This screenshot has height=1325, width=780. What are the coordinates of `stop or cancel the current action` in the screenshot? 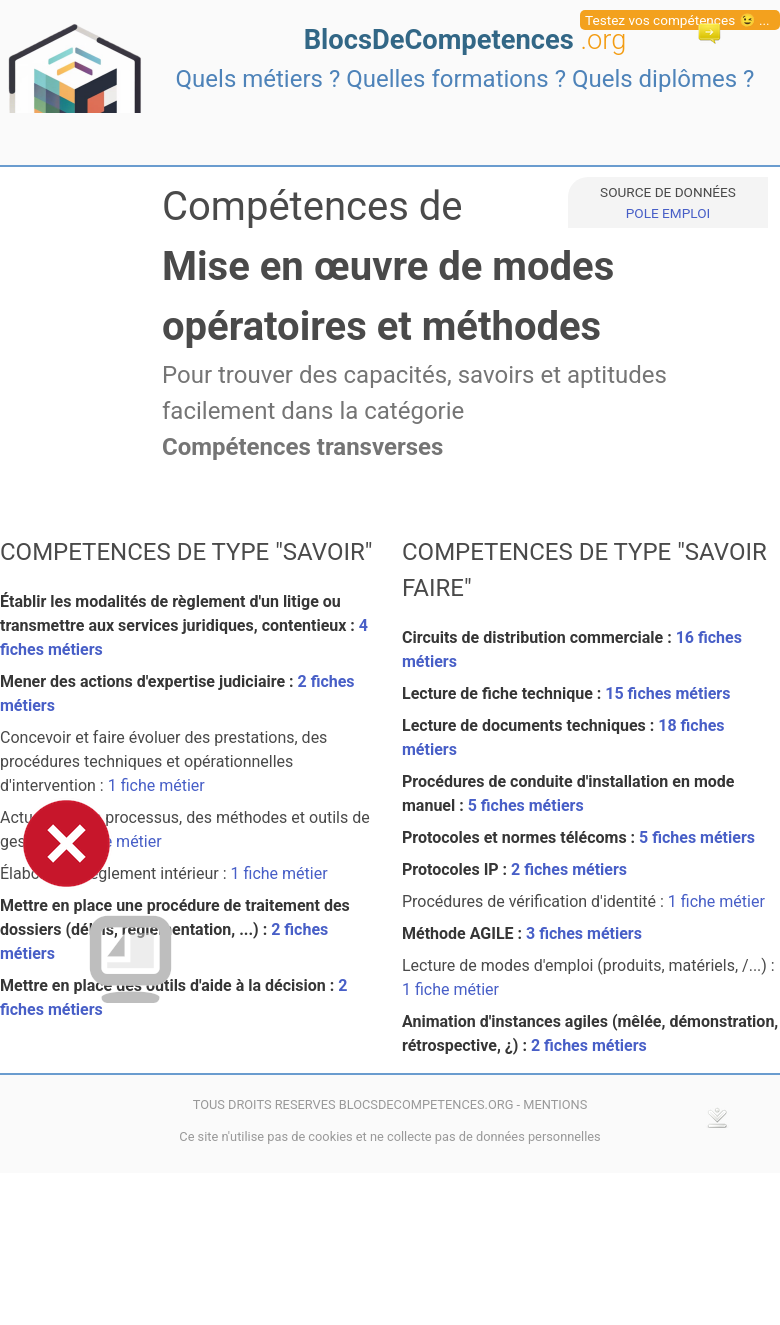 It's located at (66, 843).